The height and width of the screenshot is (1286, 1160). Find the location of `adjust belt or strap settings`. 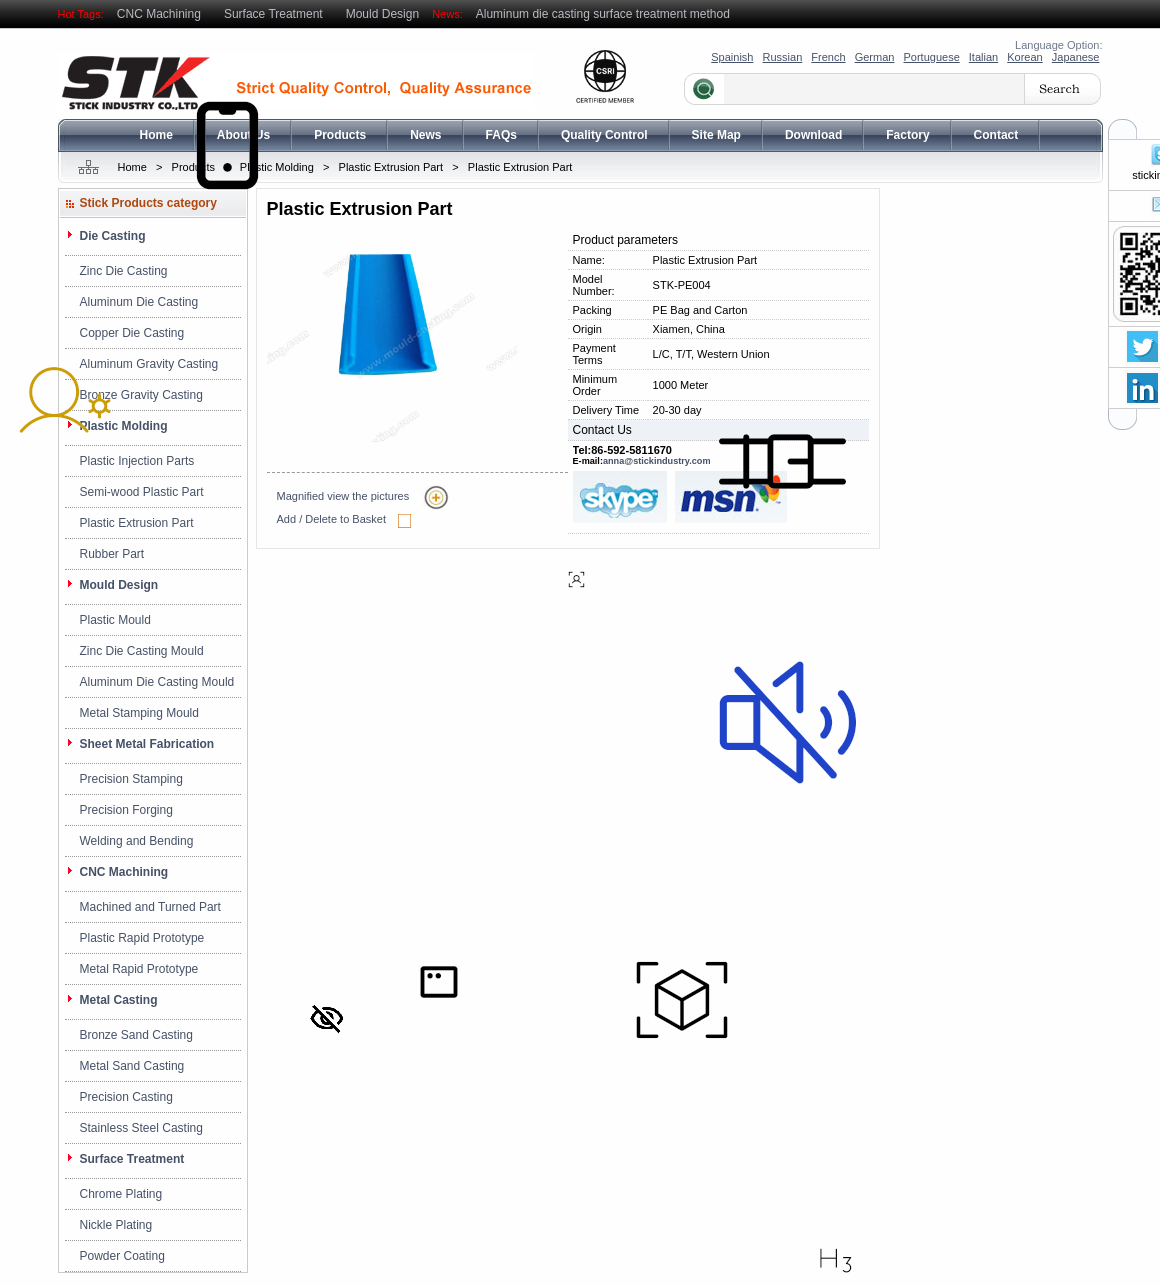

adjust belt or strap settings is located at coordinates (782, 461).